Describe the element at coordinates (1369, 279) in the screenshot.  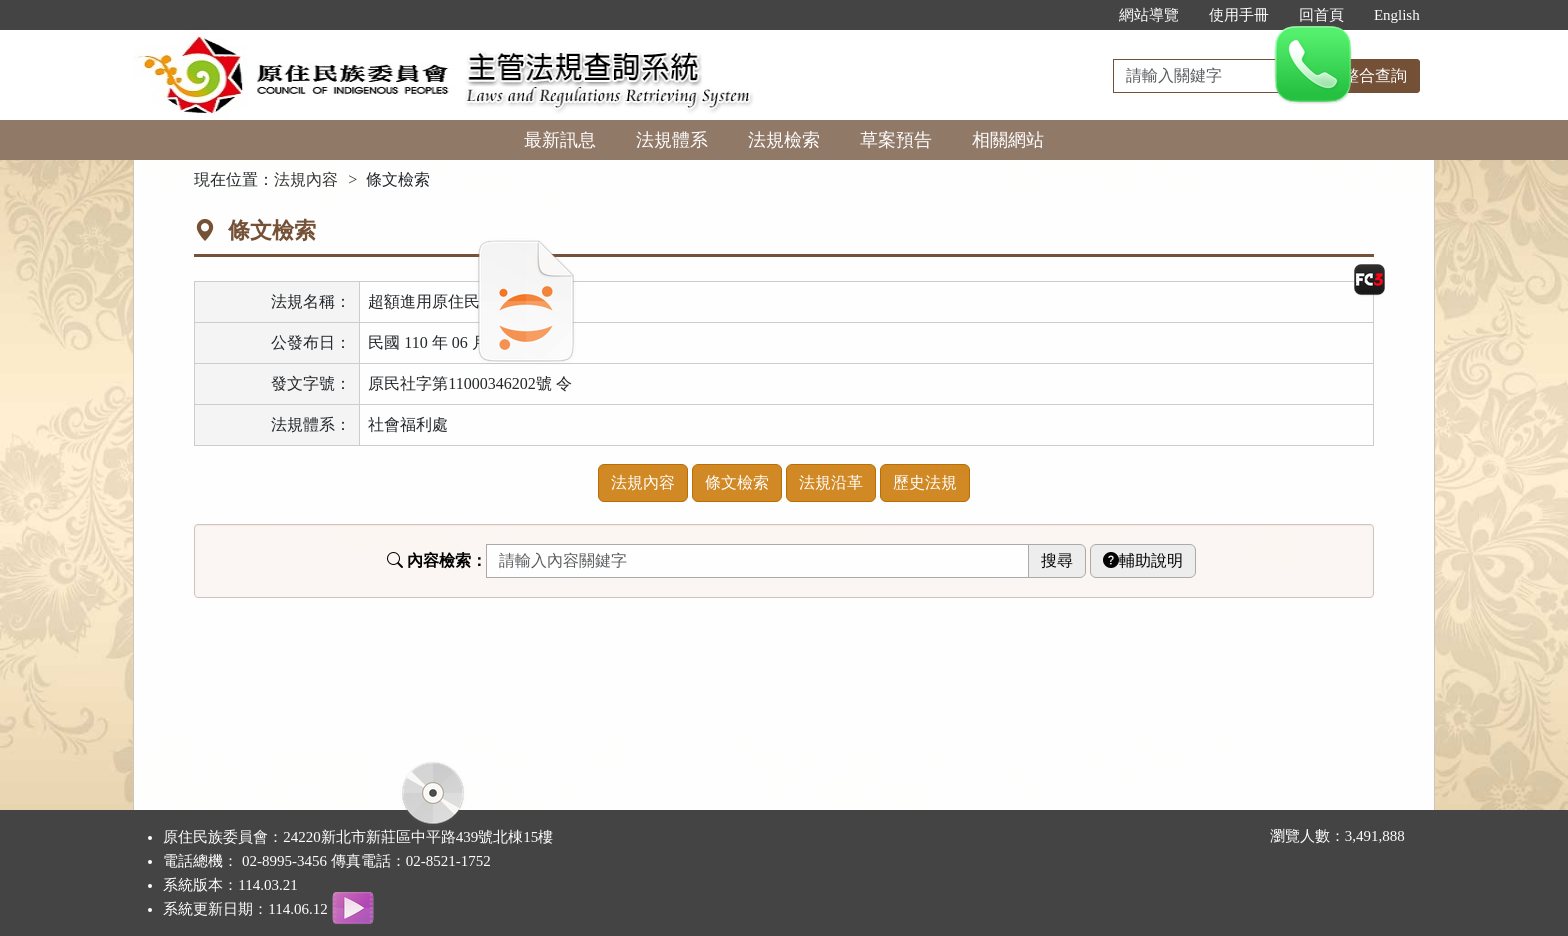
I see `launch far cry 3 game` at that location.